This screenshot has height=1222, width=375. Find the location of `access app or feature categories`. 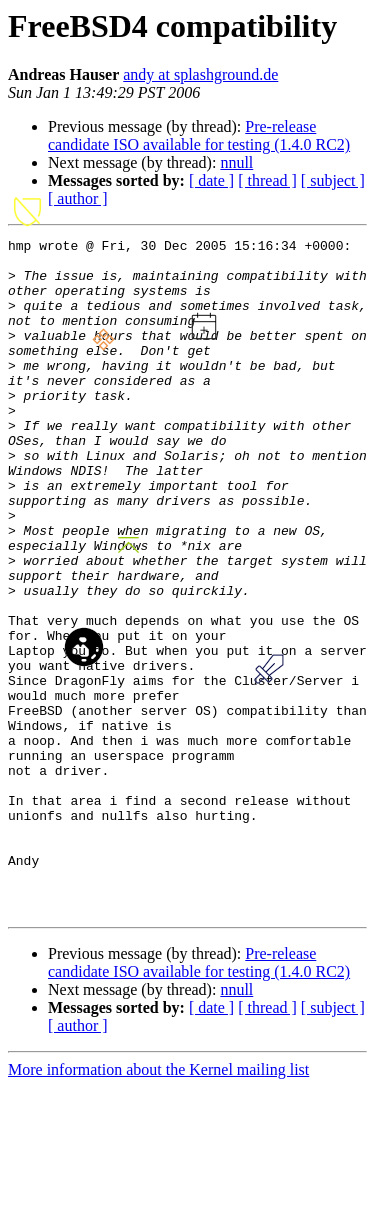

access app or feature categories is located at coordinates (103, 339).